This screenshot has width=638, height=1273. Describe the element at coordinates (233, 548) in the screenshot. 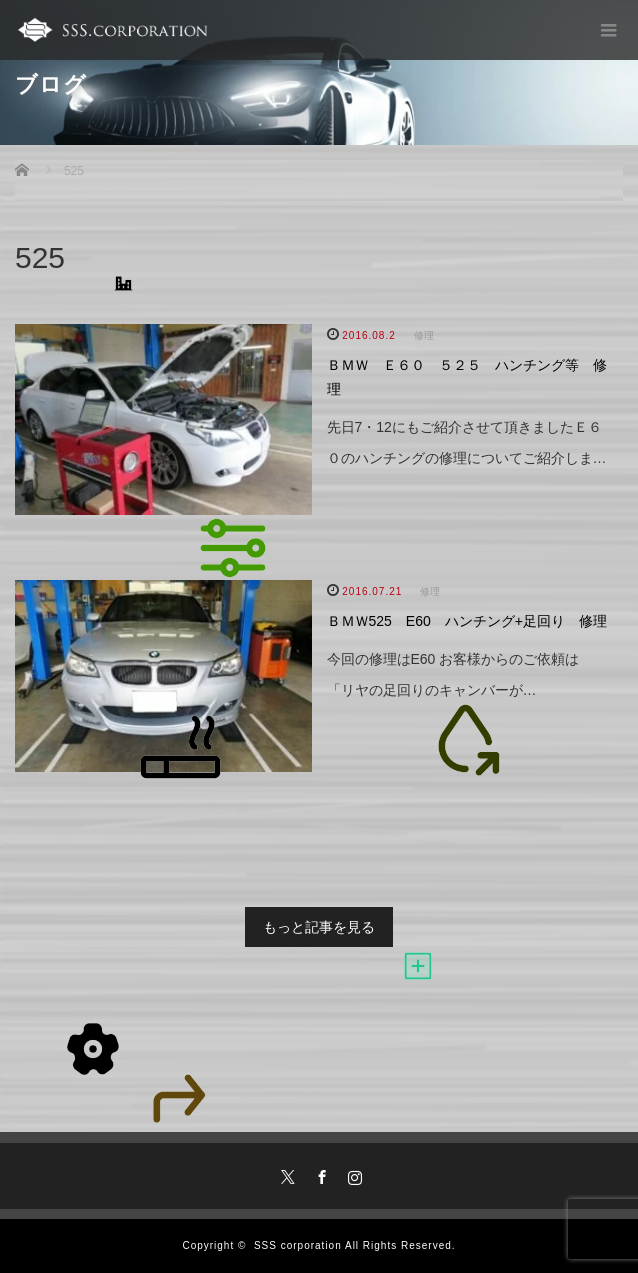

I see `adjust settings or preferences` at that location.